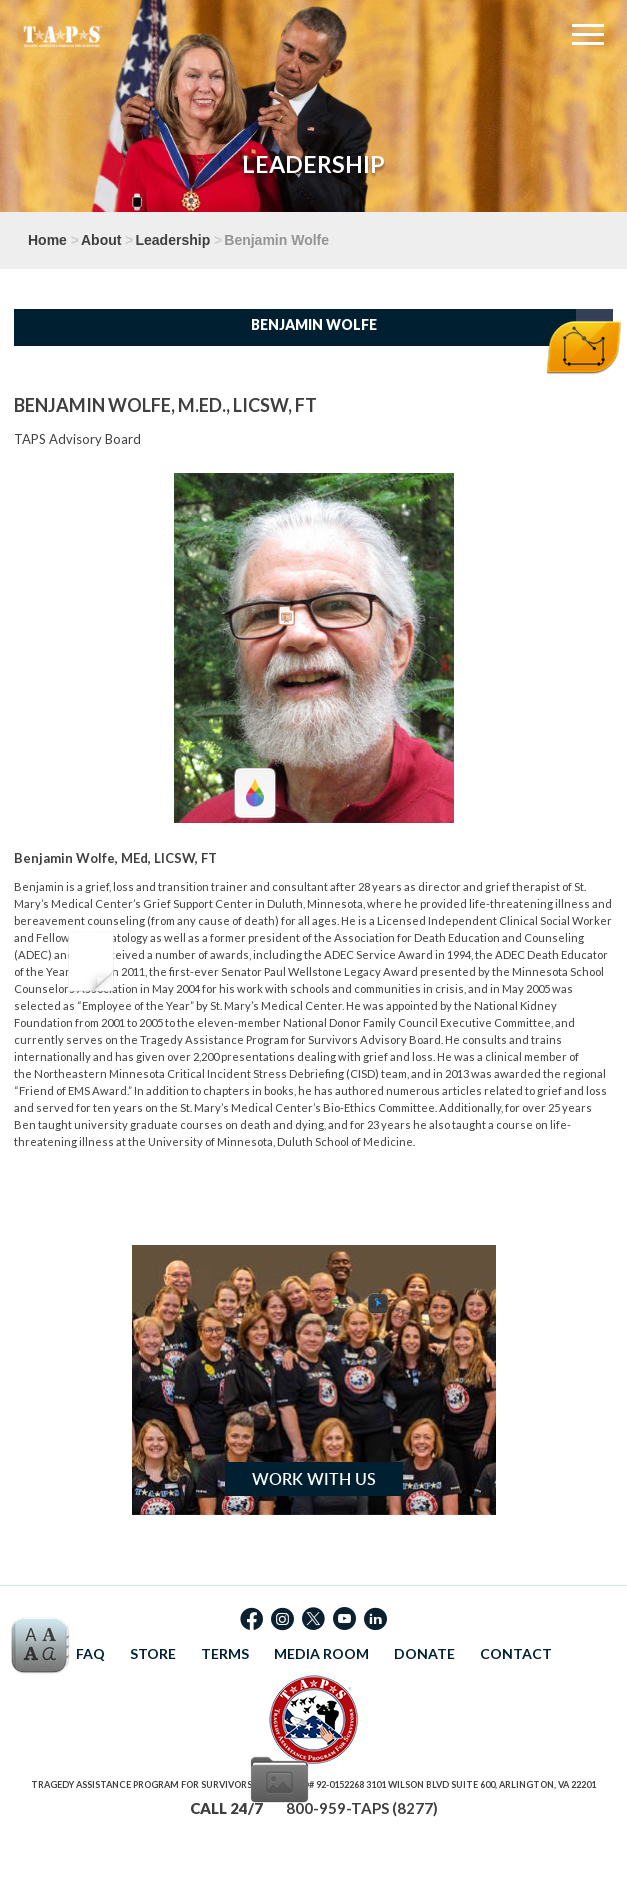 Image resolution: width=627 pixels, height=1884 pixels. What do you see at coordinates (137, 202) in the screenshot?
I see `apple watch series 2 device icon` at bounding box center [137, 202].